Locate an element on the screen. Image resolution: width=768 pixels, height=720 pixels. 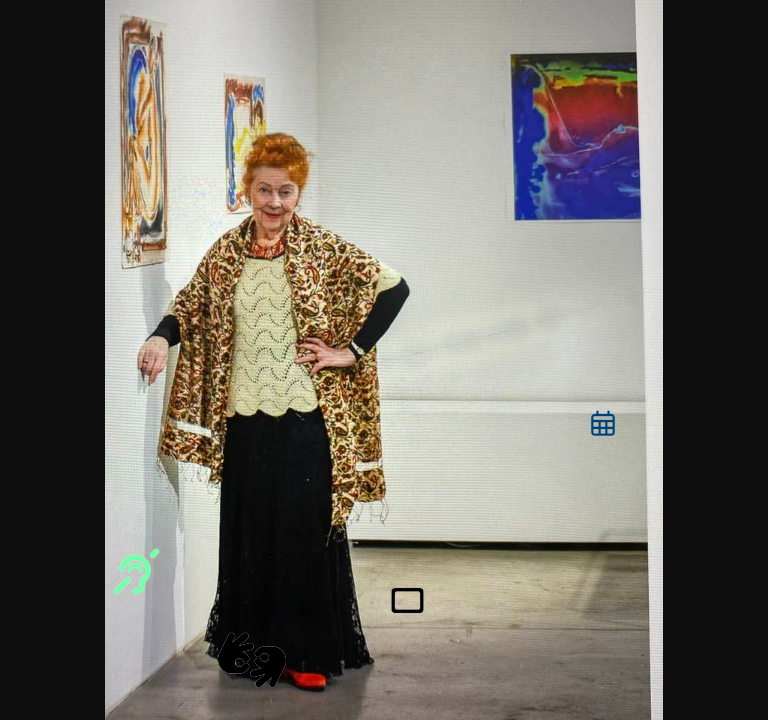
request ASL interpretation services is located at coordinates (252, 660).